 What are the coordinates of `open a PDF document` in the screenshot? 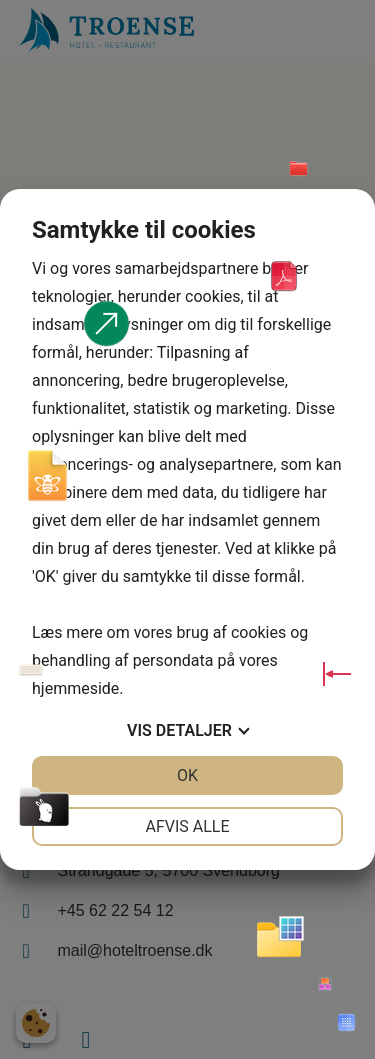 It's located at (284, 276).